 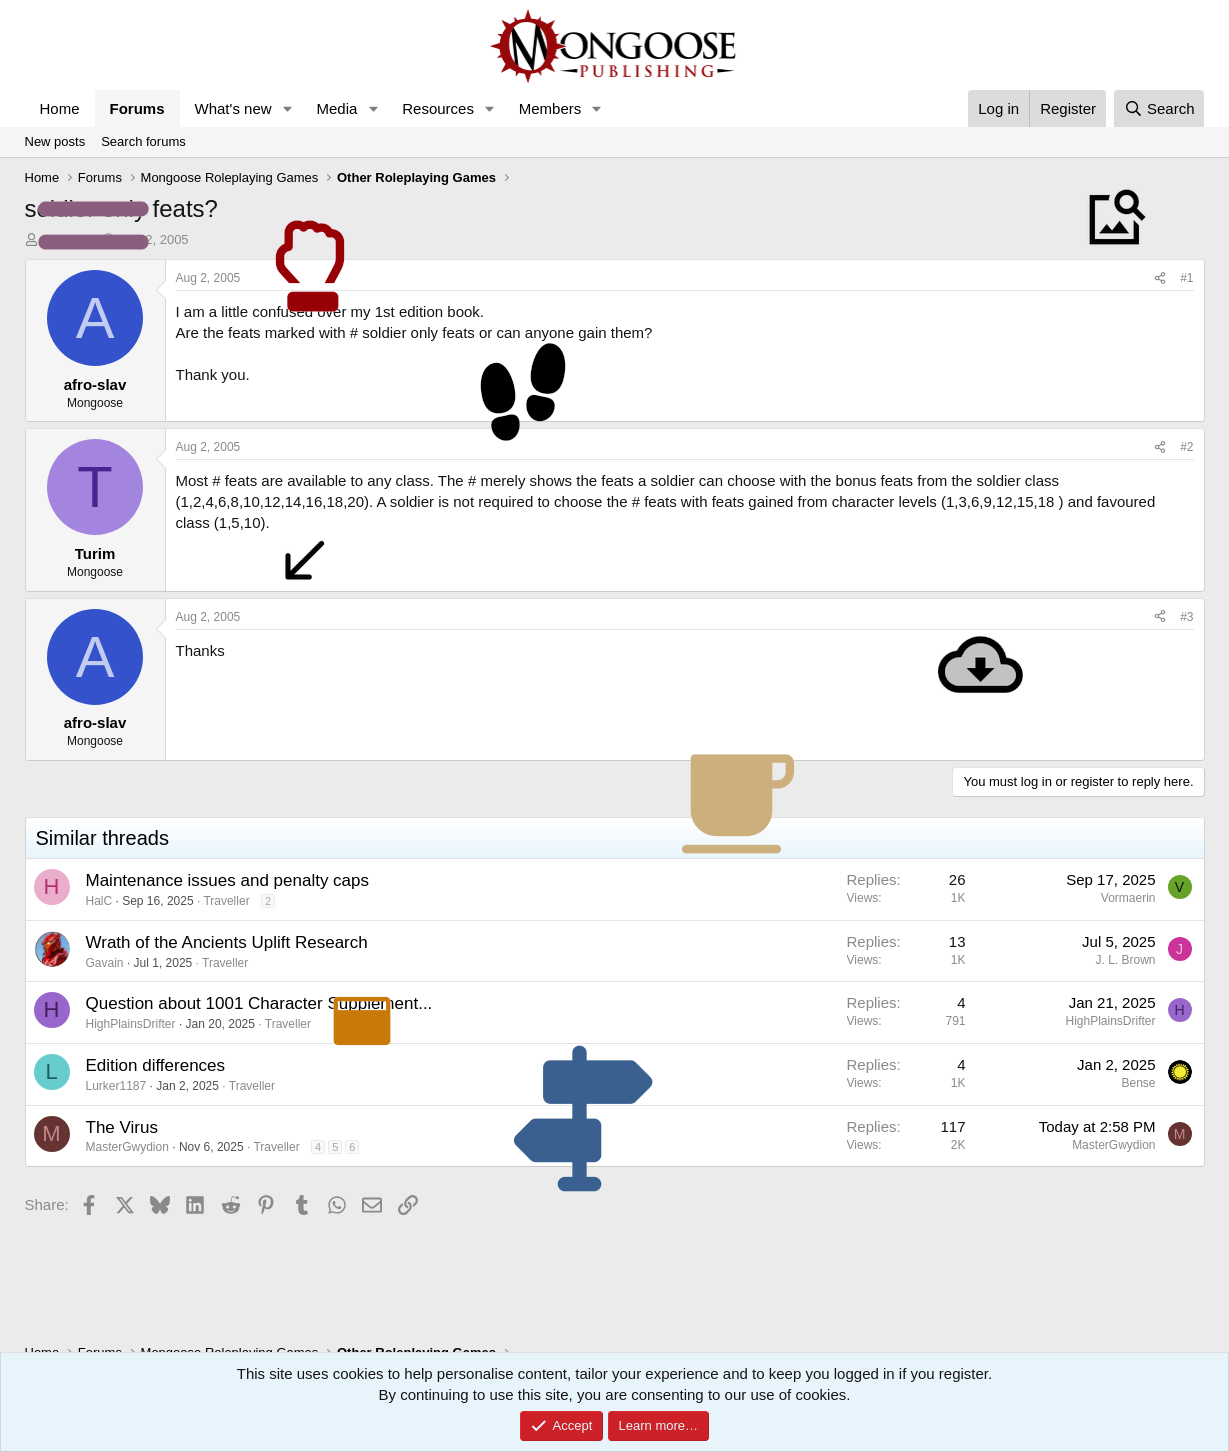 What do you see at coordinates (93, 225) in the screenshot?
I see `reorder or rearrange items in a list` at bounding box center [93, 225].